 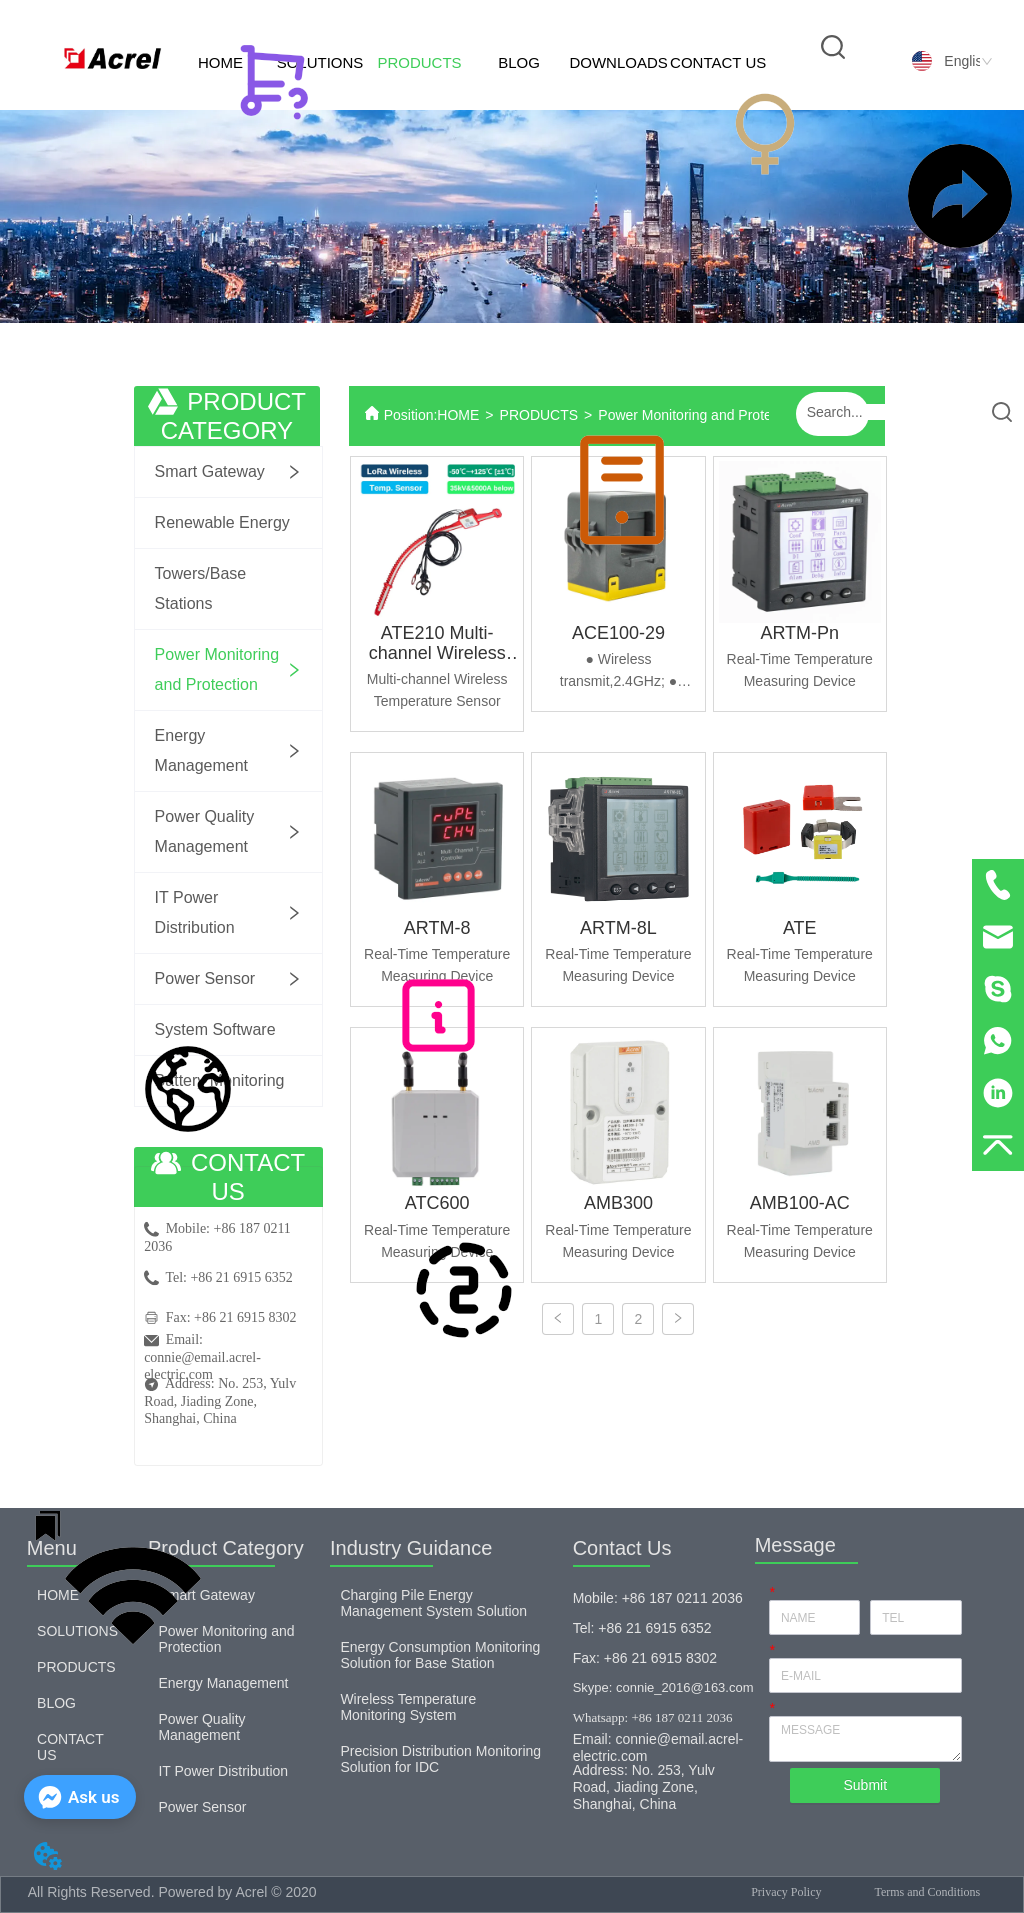 I want to click on get help with your shopping cart, so click(x=272, y=80).